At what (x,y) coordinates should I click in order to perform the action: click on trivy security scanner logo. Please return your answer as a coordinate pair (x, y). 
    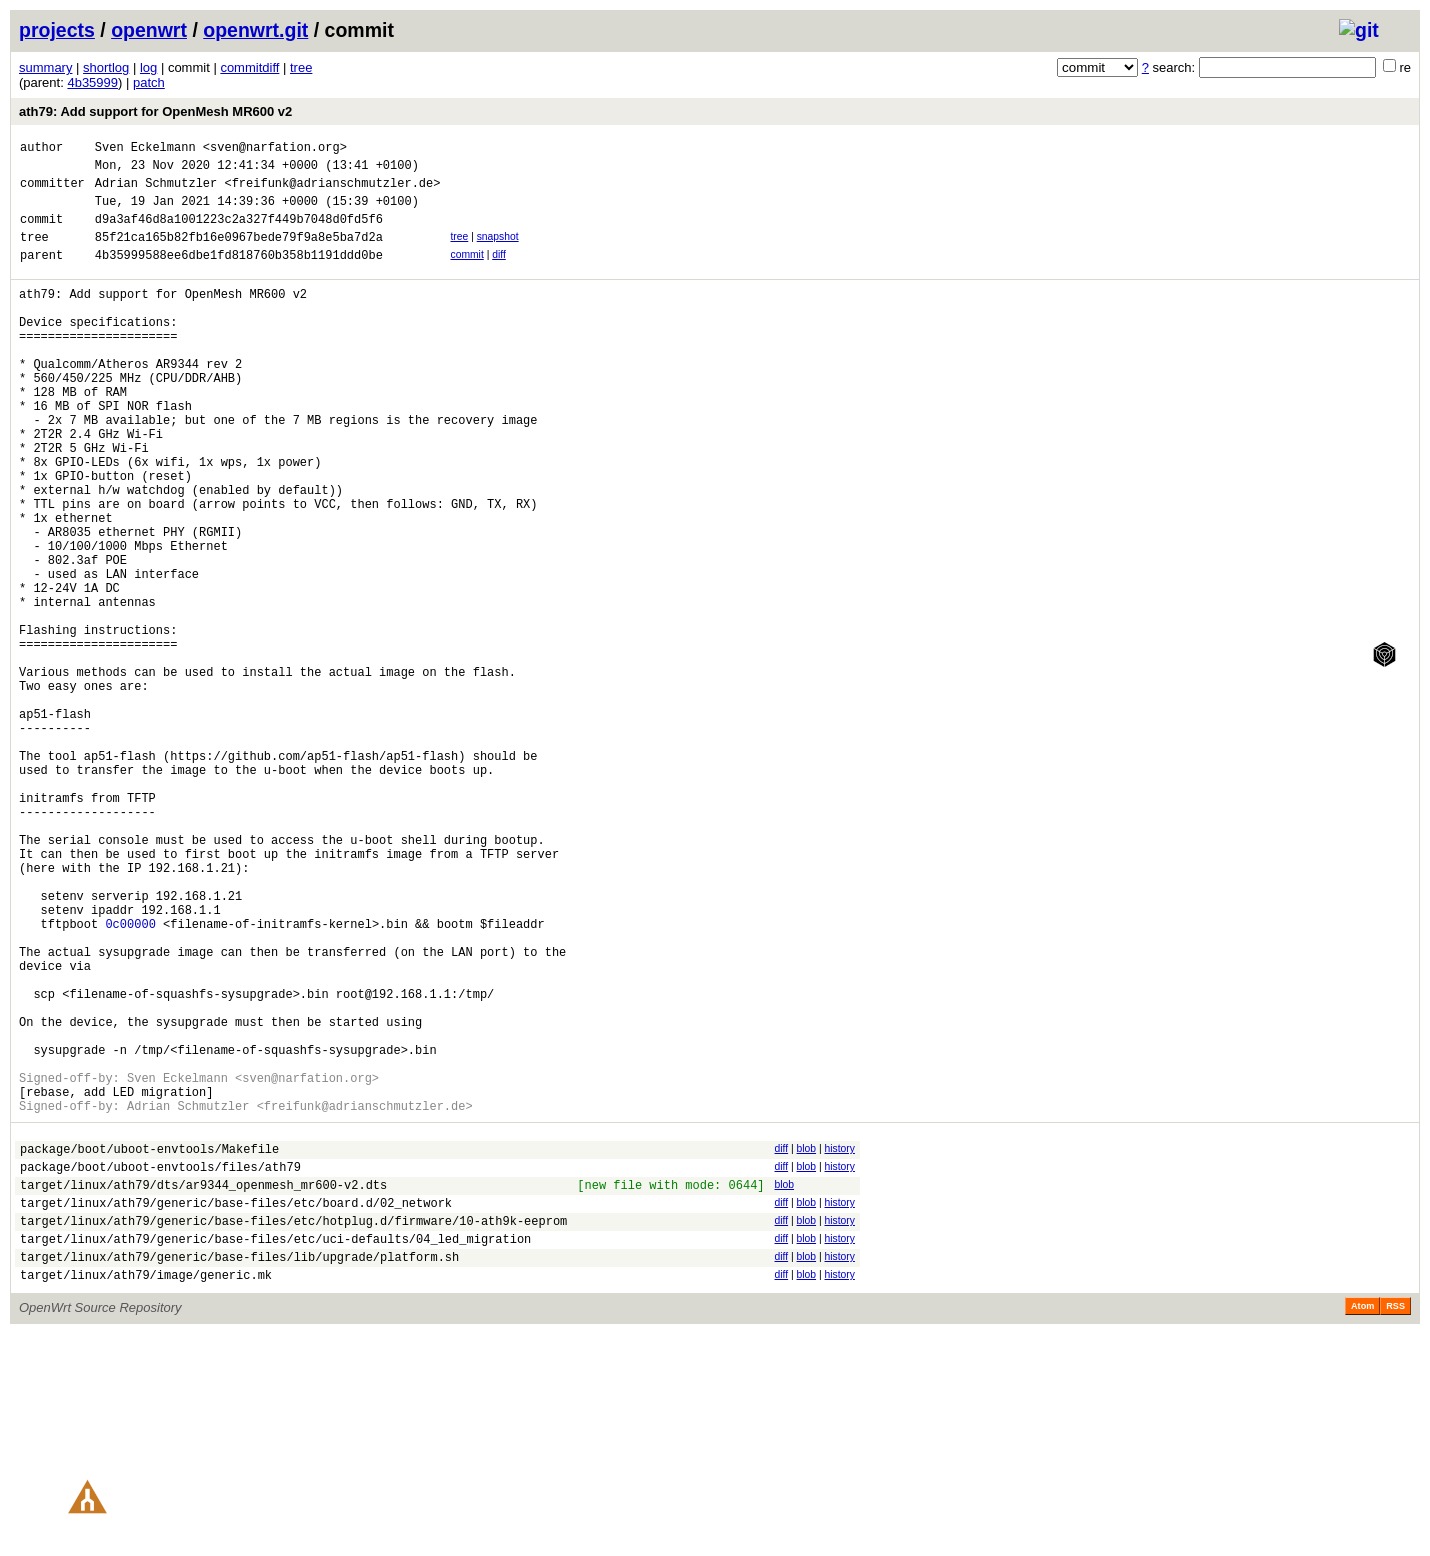
    Looking at the image, I should click on (1384, 654).